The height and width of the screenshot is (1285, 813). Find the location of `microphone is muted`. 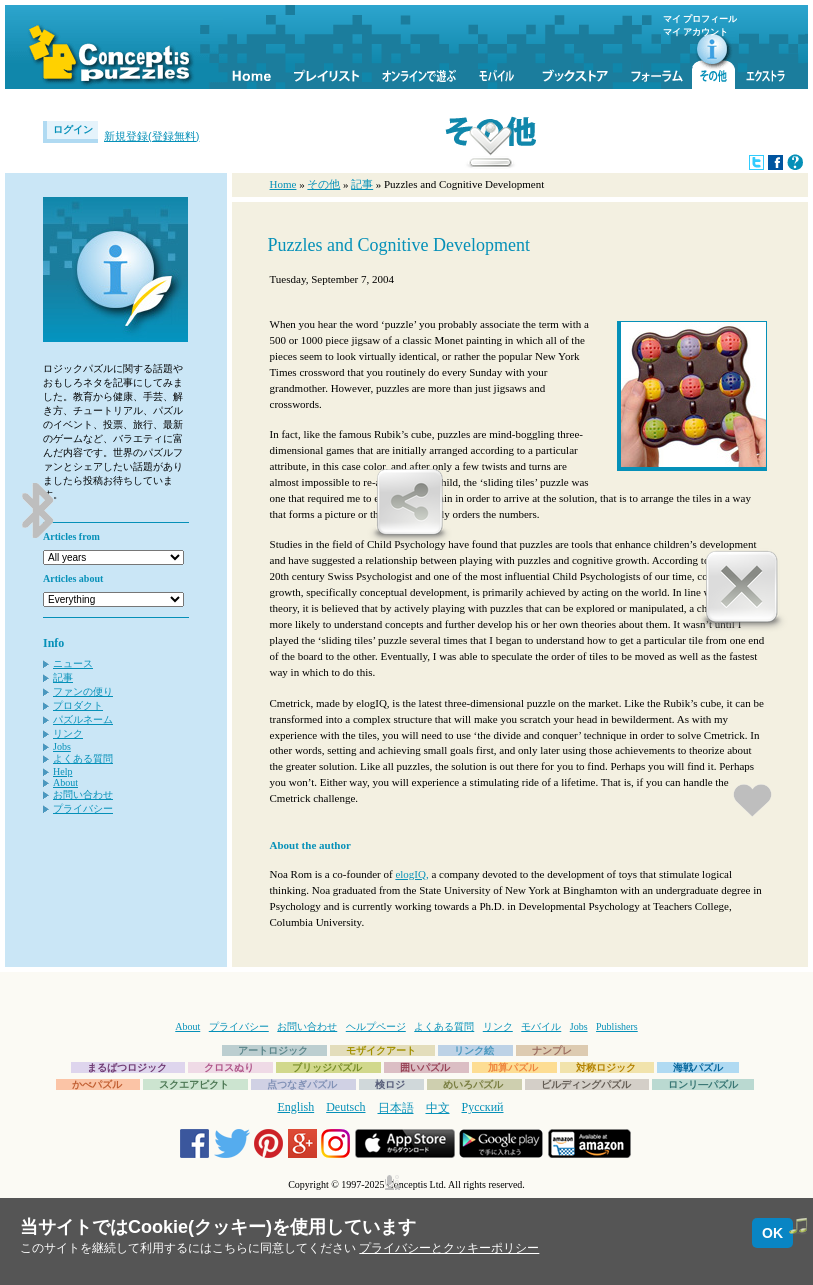

microphone is muted is located at coordinates (392, 1182).